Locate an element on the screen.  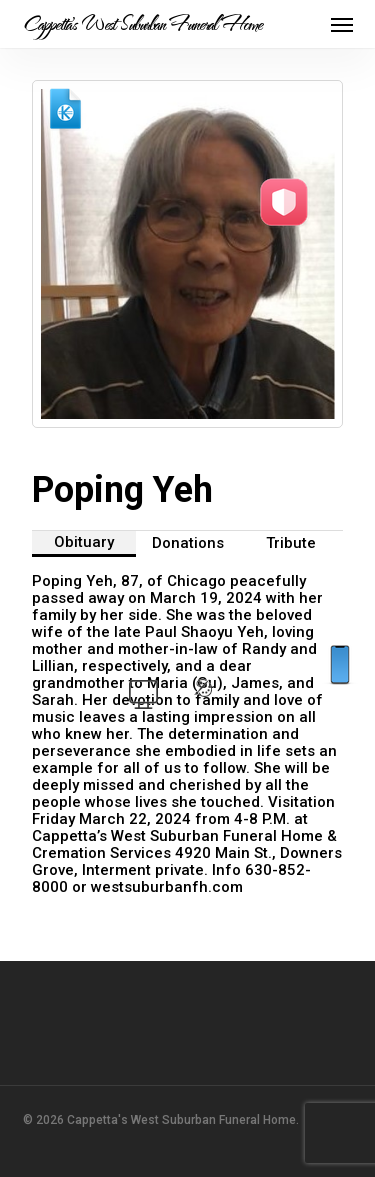
iPhone XS device icon is located at coordinates (340, 665).